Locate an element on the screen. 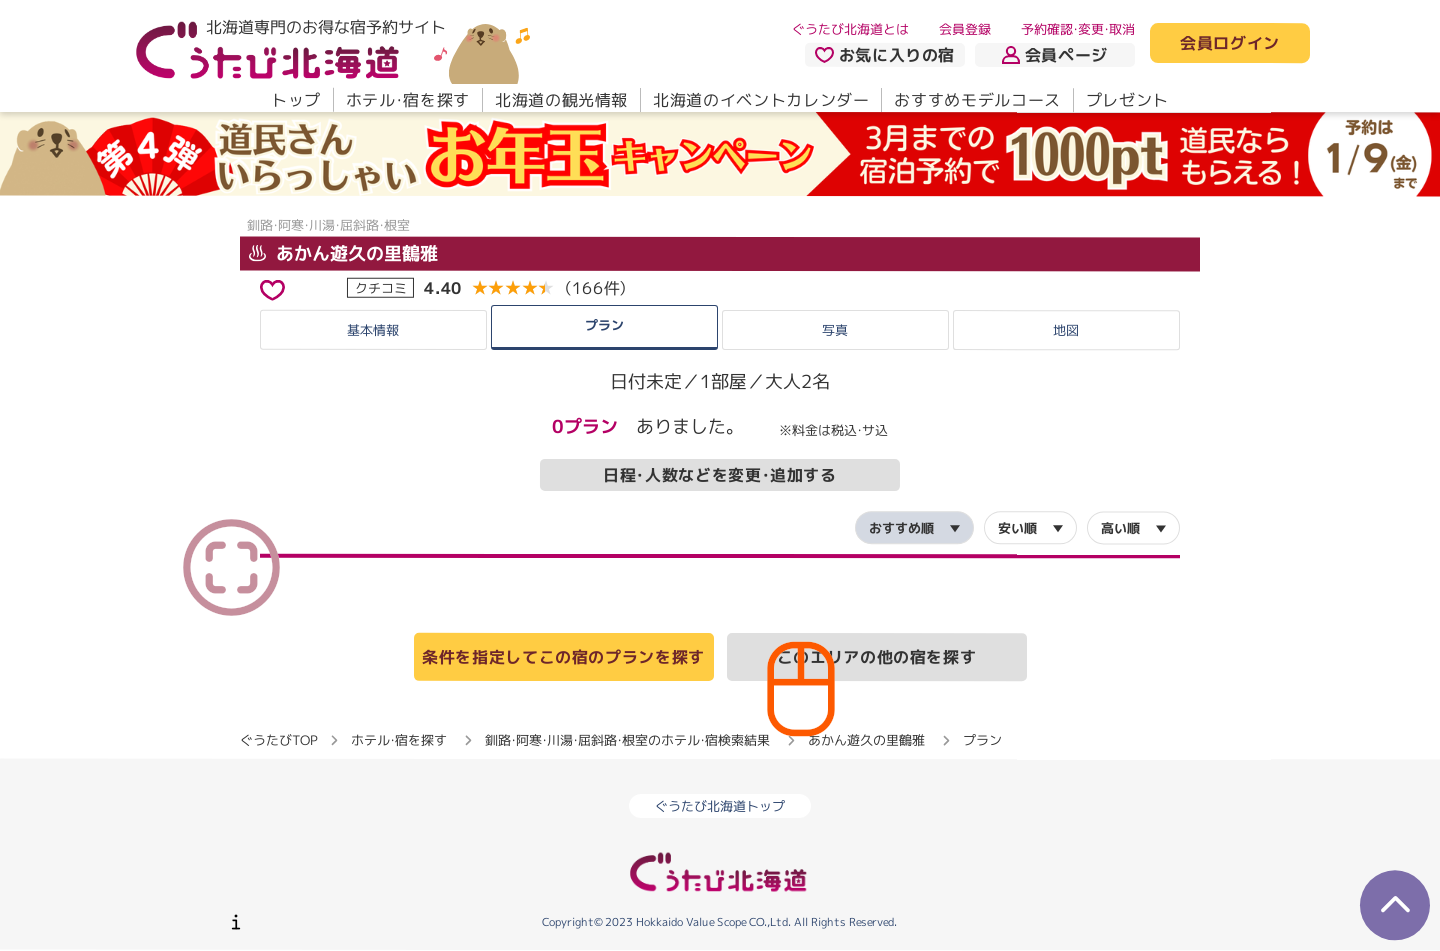 The height and width of the screenshot is (951, 1440). mouse input device settings is located at coordinates (801, 689).